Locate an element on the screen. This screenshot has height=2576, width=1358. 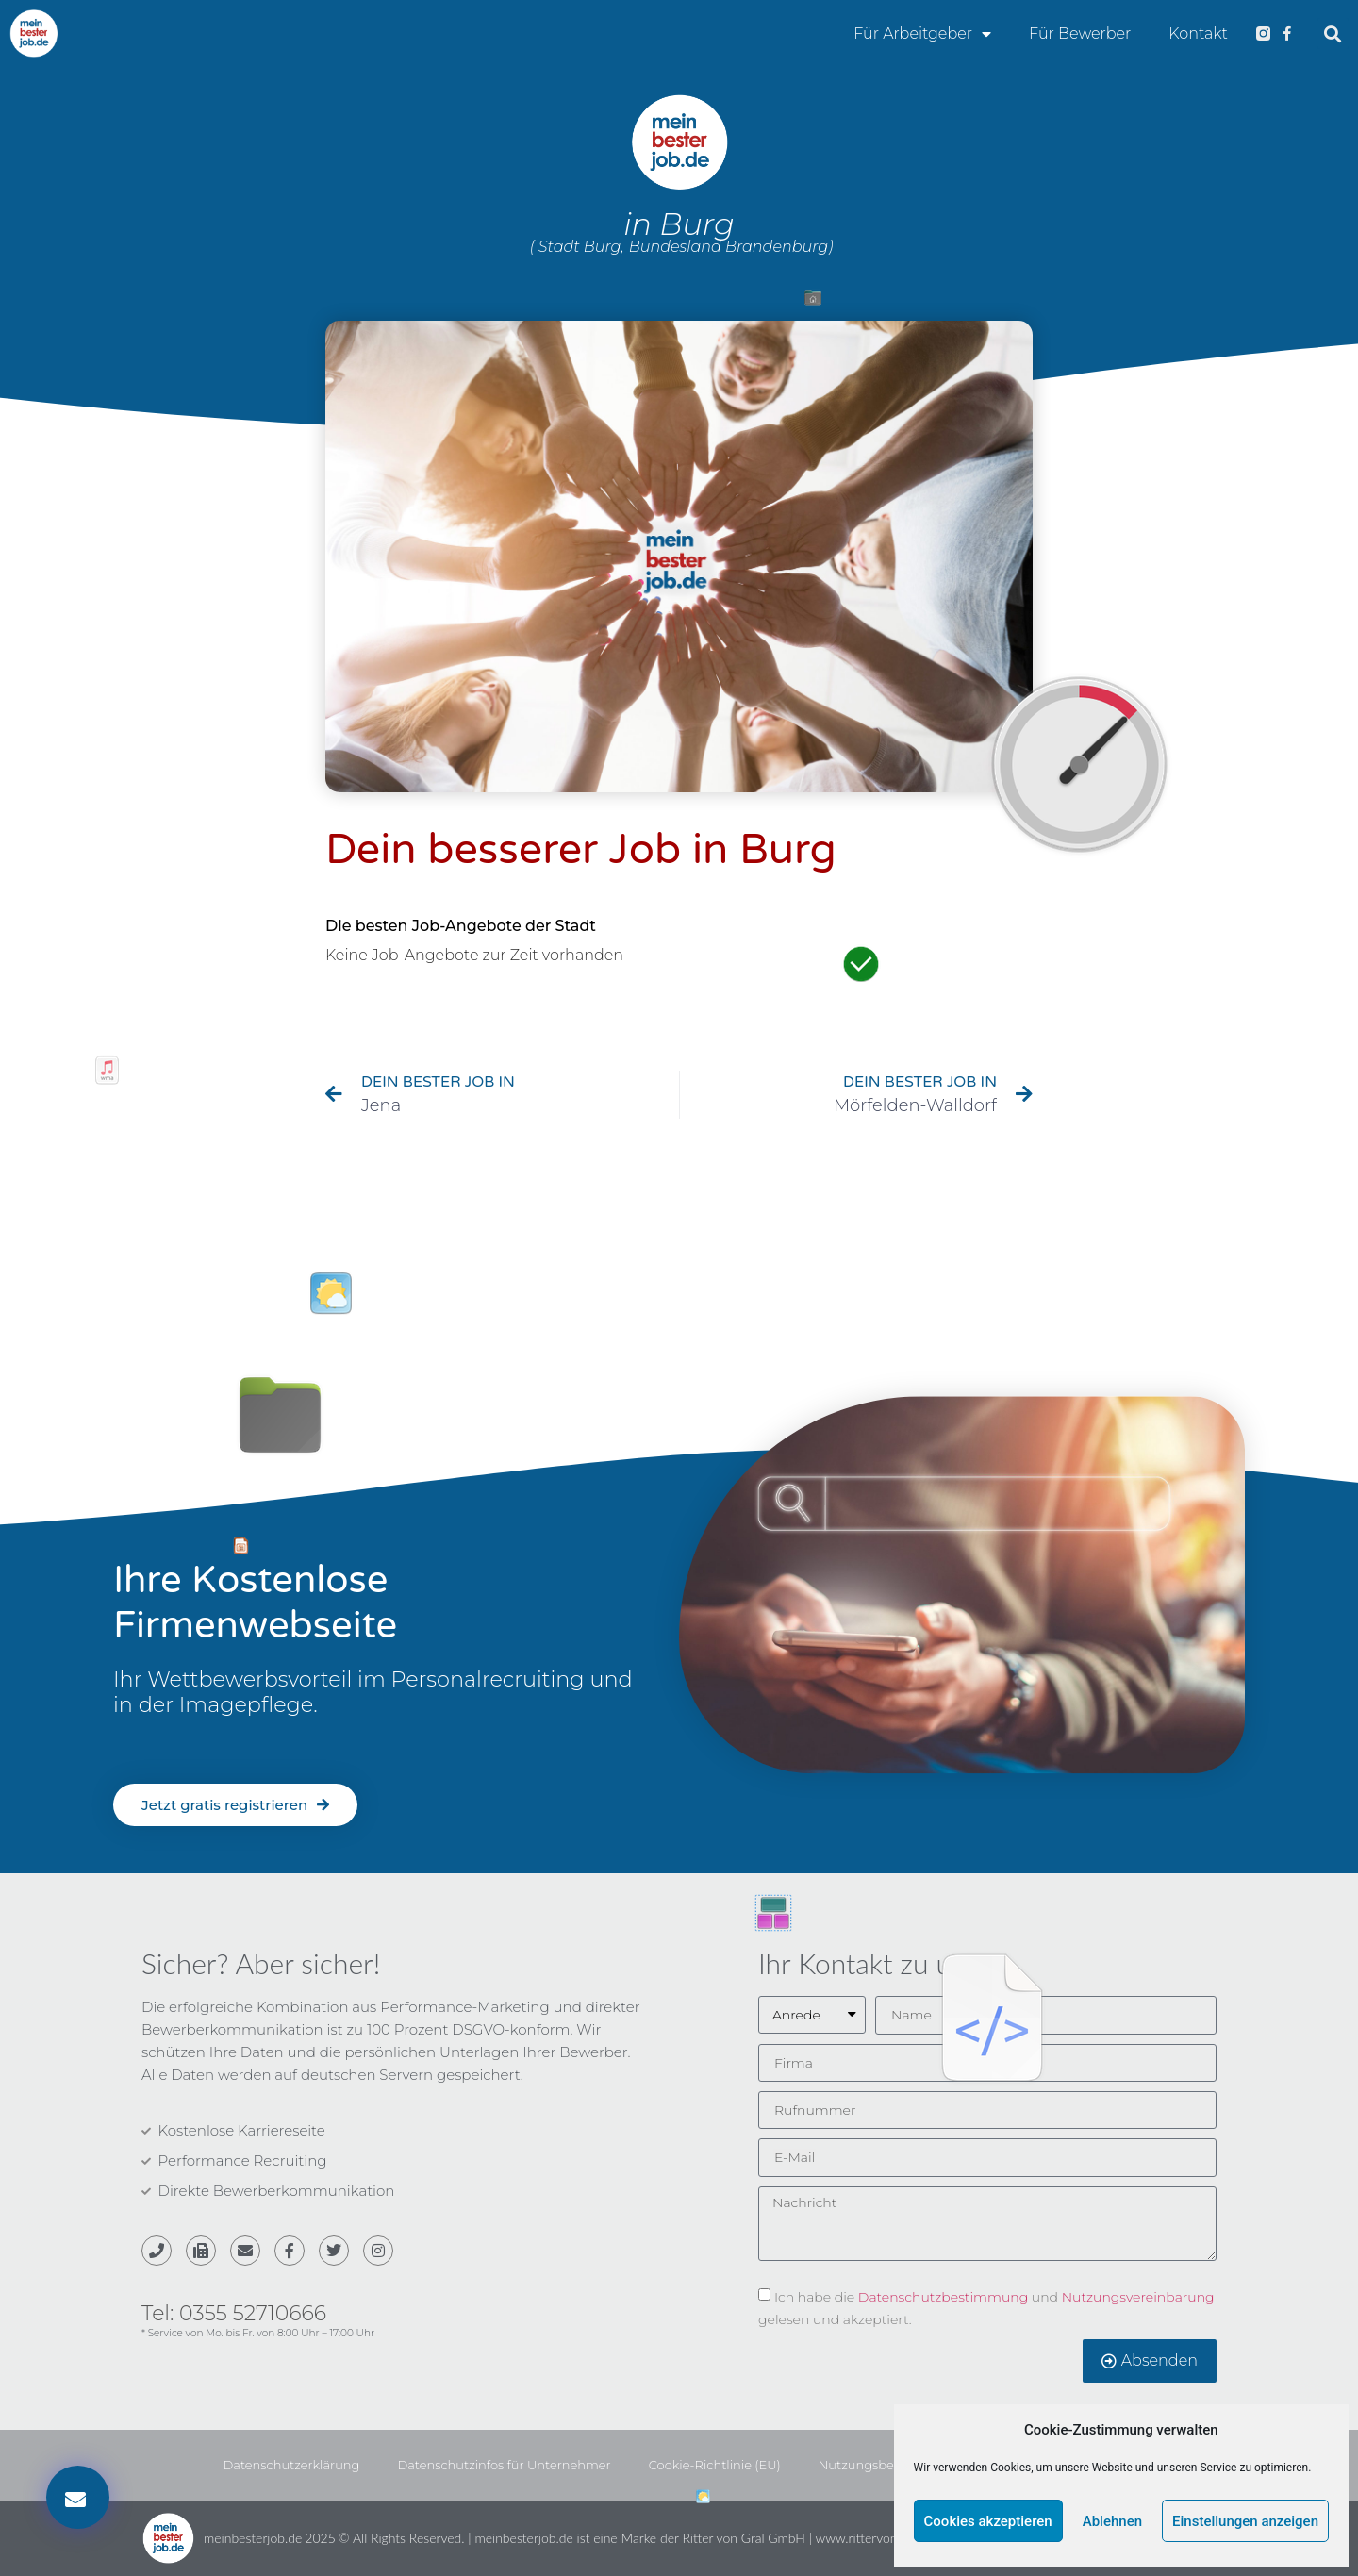
open a folder or directory is located at coordinates (280, 1415).